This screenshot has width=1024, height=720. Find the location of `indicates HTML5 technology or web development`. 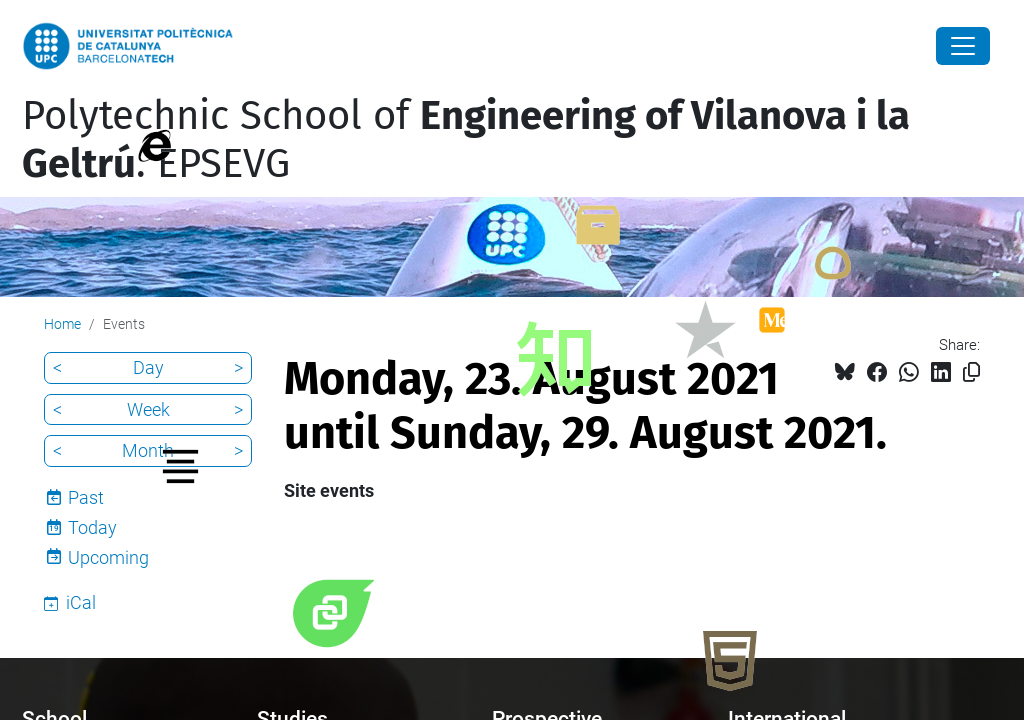

indicates HTML5 technology or web development is located at coordinates (730, 661).